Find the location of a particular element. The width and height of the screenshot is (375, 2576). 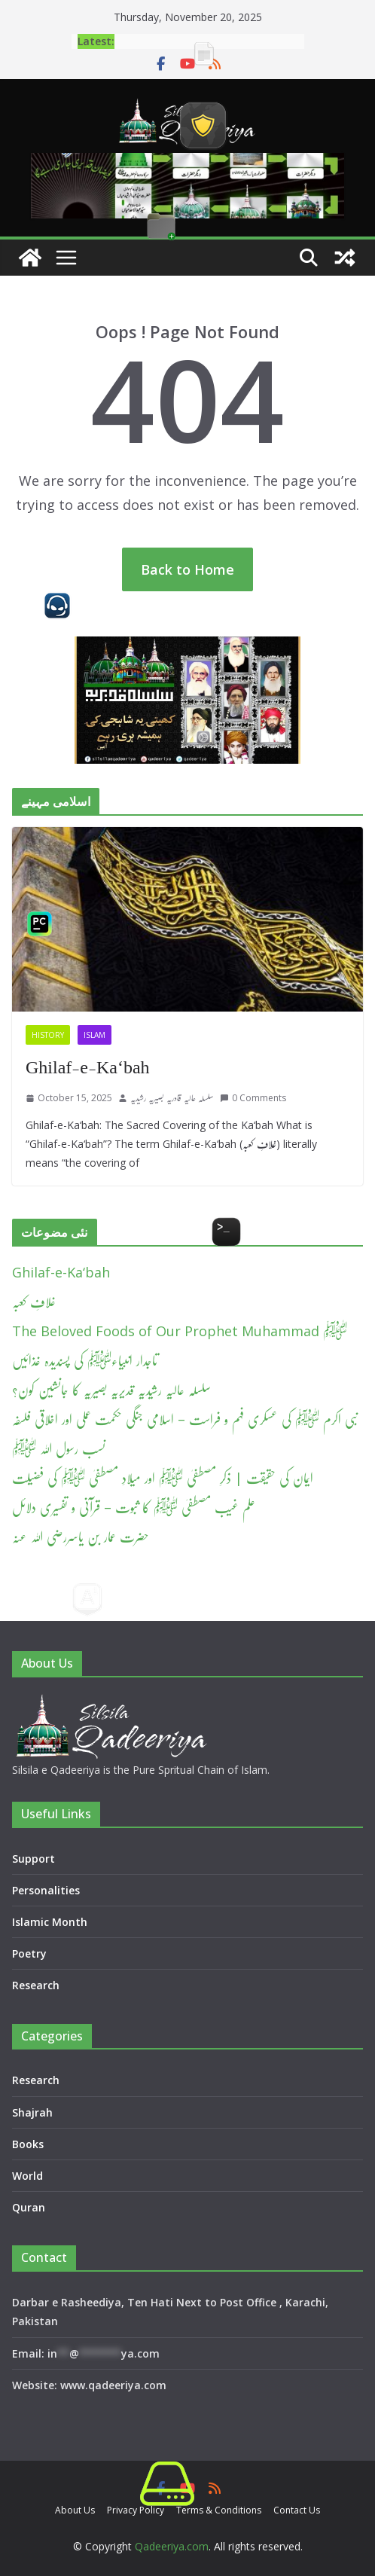

open the terminal application is located at coordinates (226, 1232).